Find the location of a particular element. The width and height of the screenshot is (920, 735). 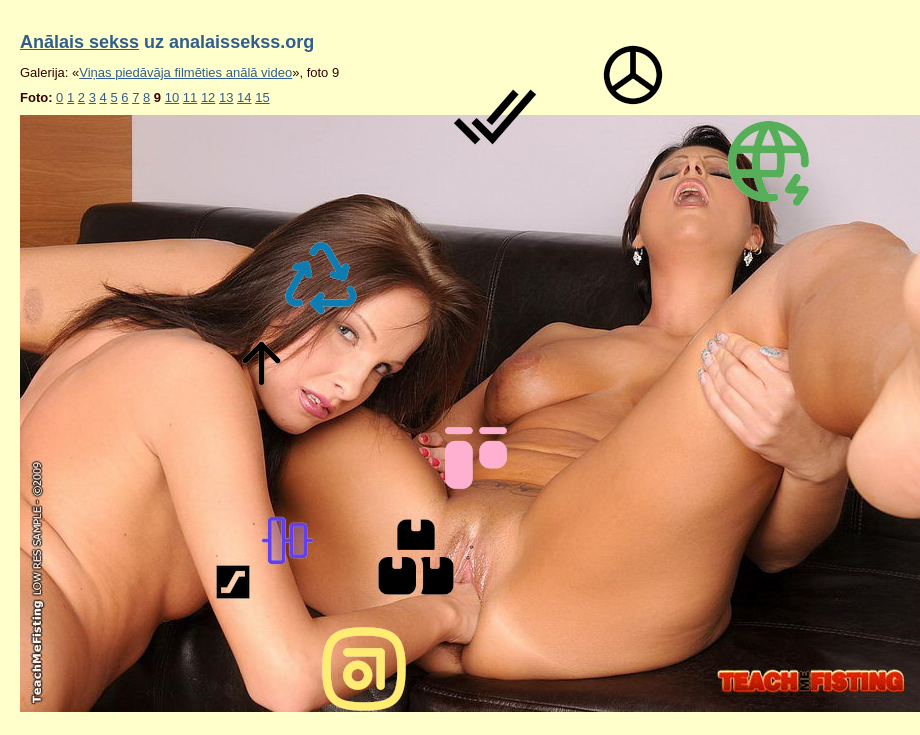

switch to kanban board view is located at coordinates (476, 458).